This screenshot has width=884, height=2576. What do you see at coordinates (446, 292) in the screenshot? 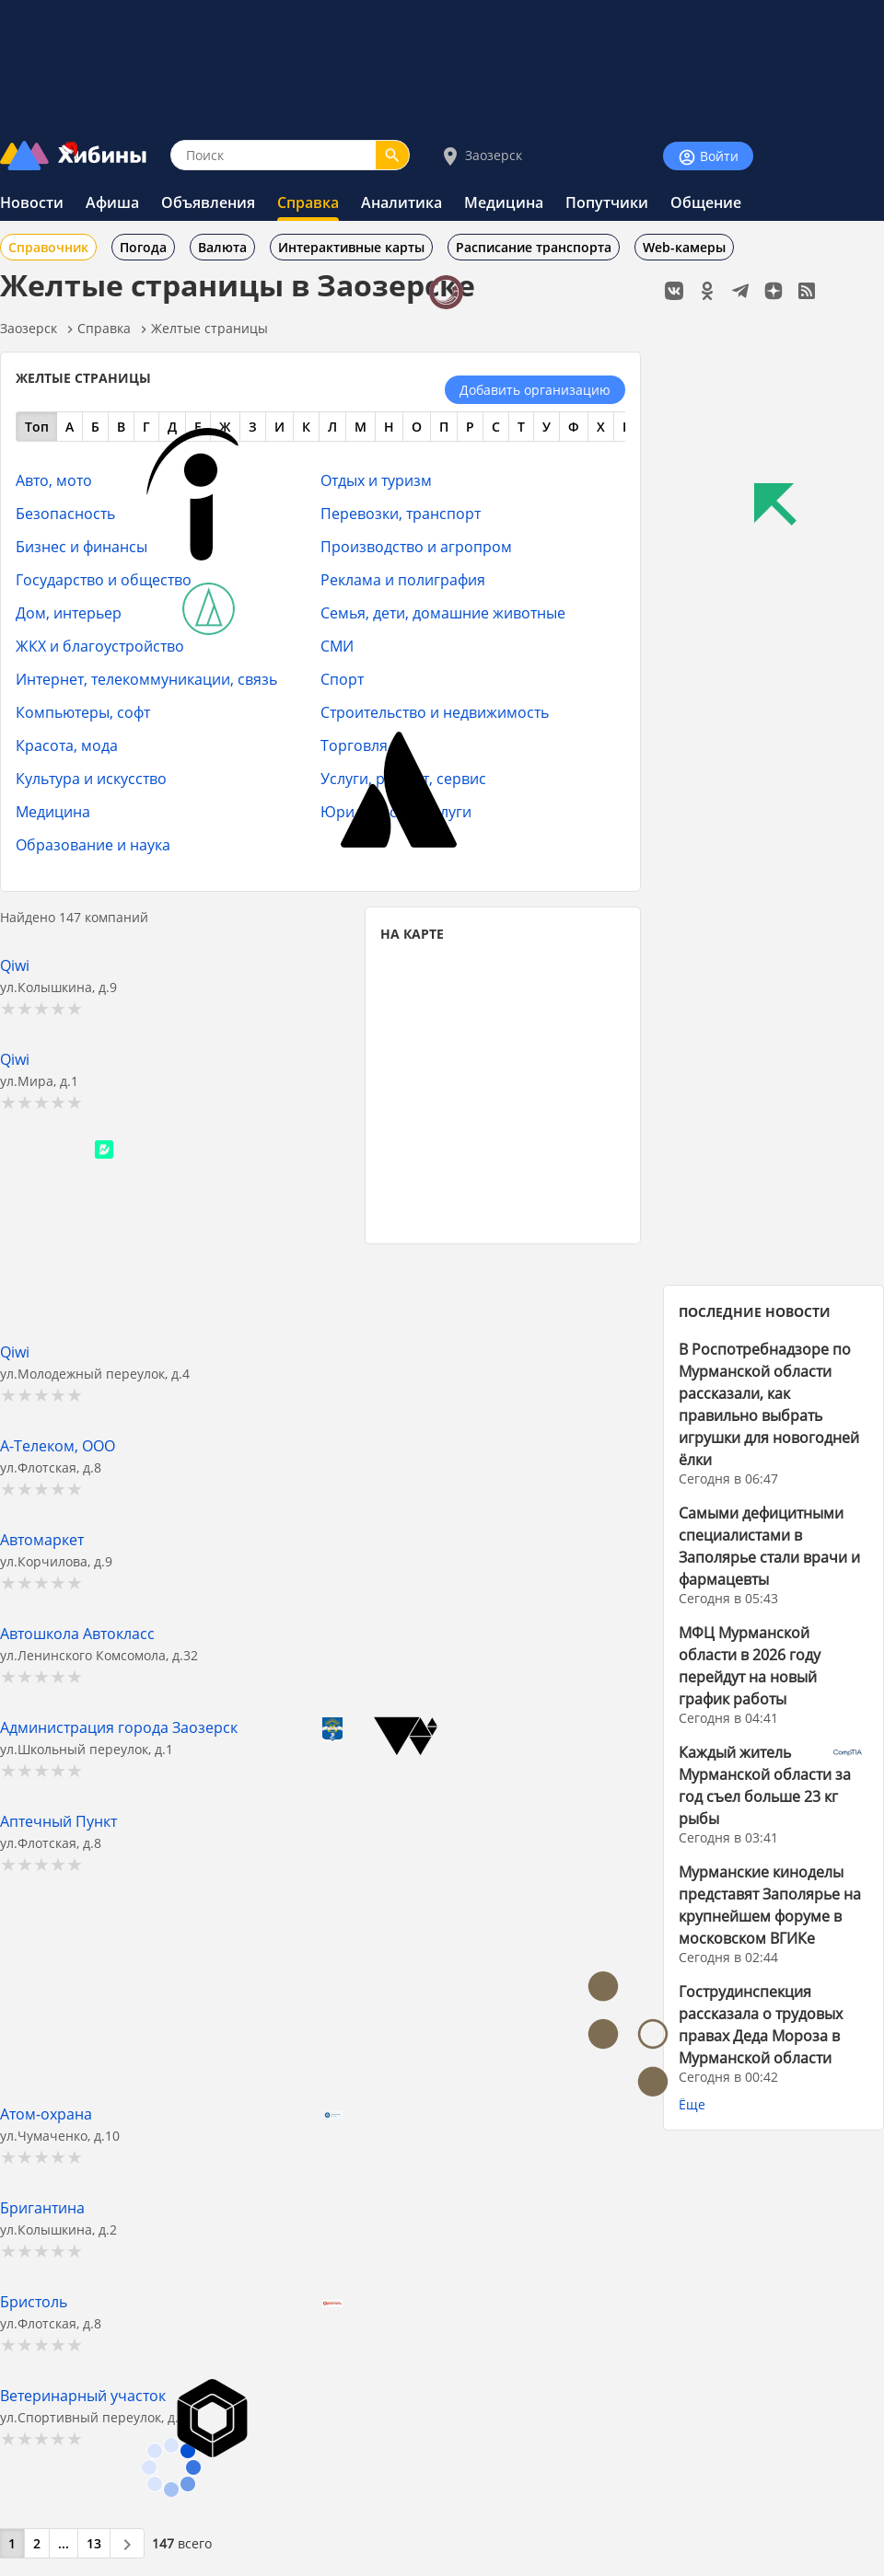
I see `sitecore branding or logo identifier` at bounding box center [446, 292].